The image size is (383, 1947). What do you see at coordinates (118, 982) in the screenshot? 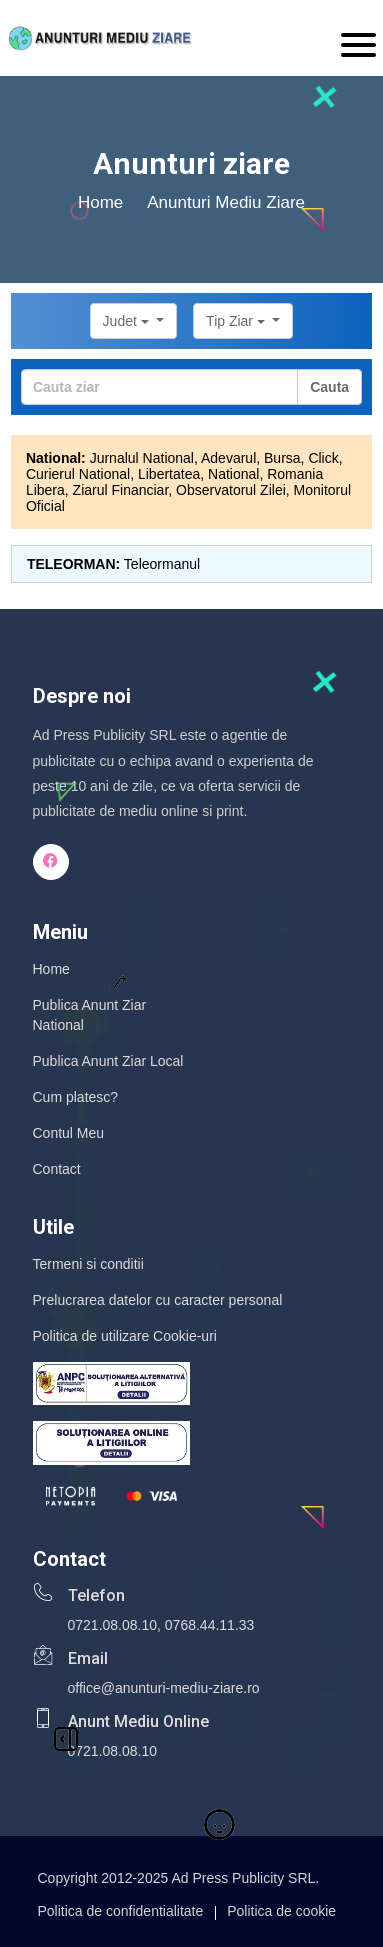
I see `view upward trend or growth` at bounding box center [118, 982].